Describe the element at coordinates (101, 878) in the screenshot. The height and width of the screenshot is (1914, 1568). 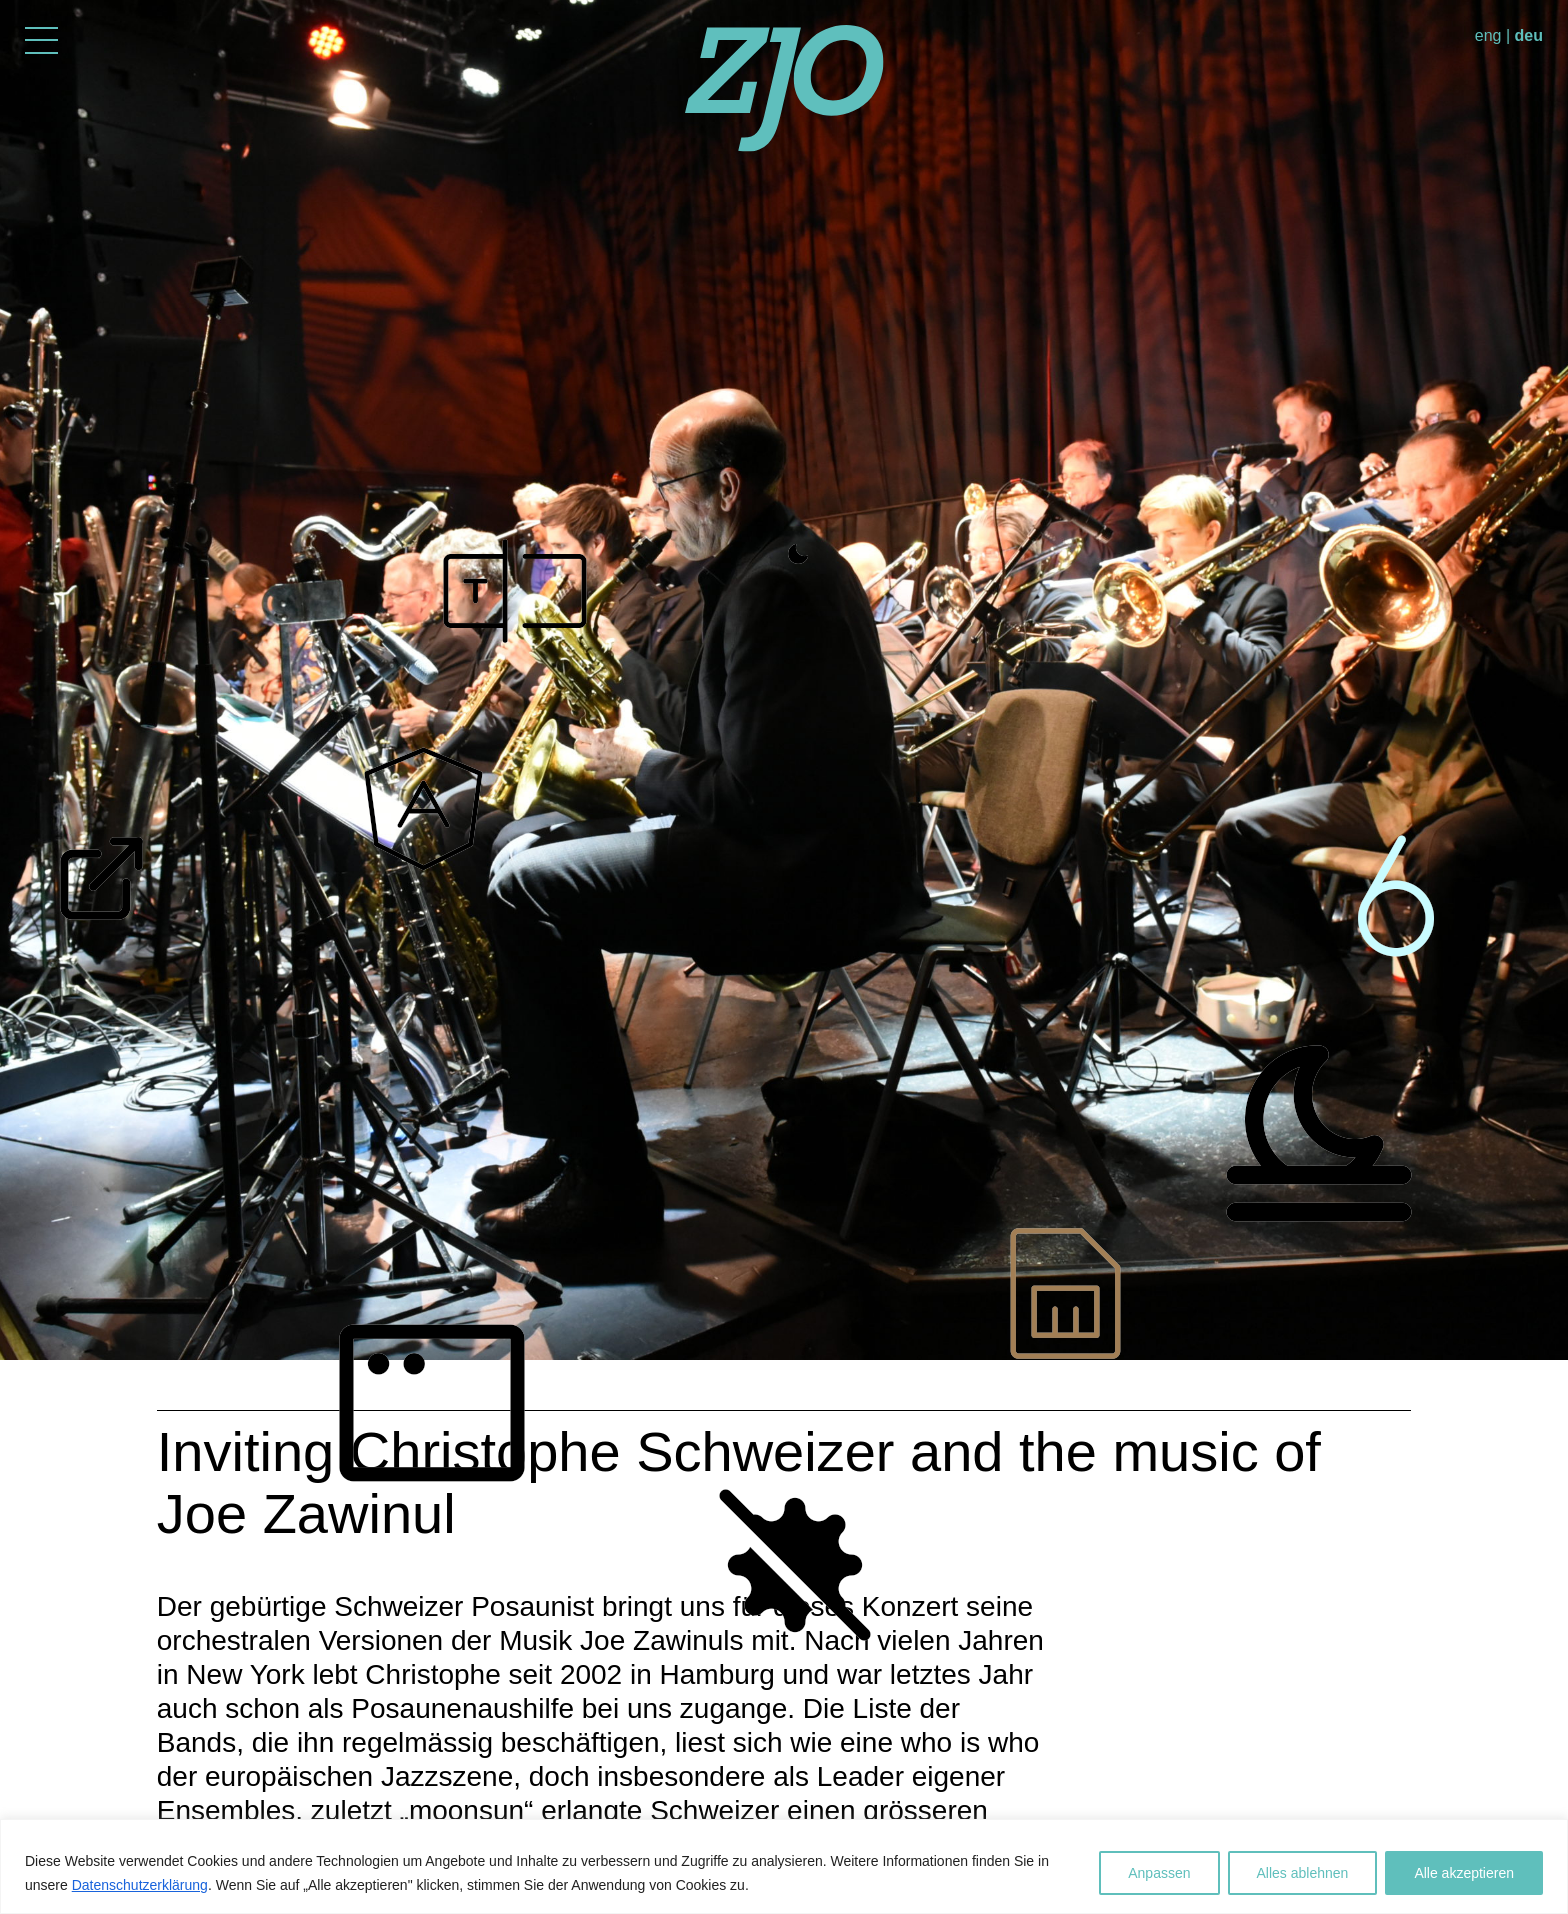
I see `open link in a new tab or window` at that location.